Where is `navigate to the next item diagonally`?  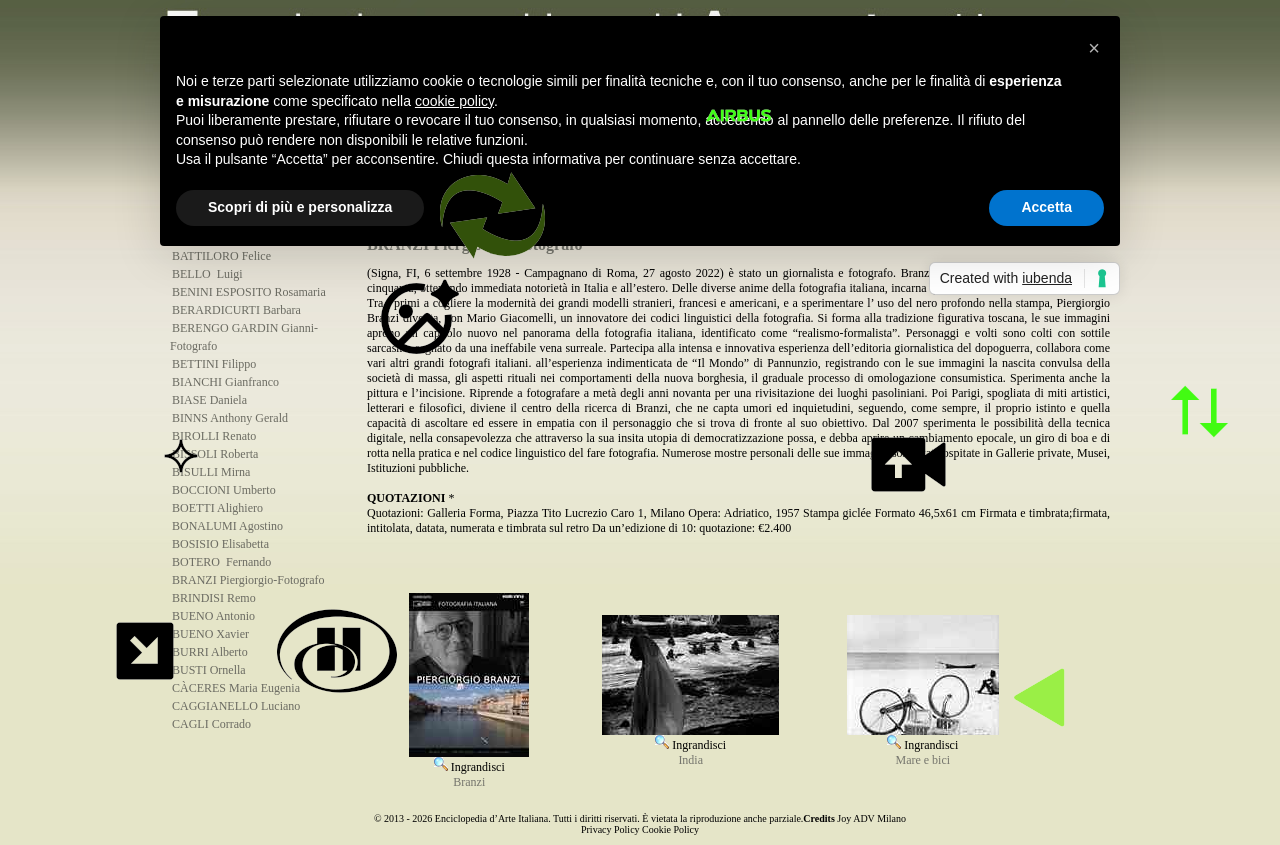 navigate to the next item diagonally is located at coordinates (145, 651).